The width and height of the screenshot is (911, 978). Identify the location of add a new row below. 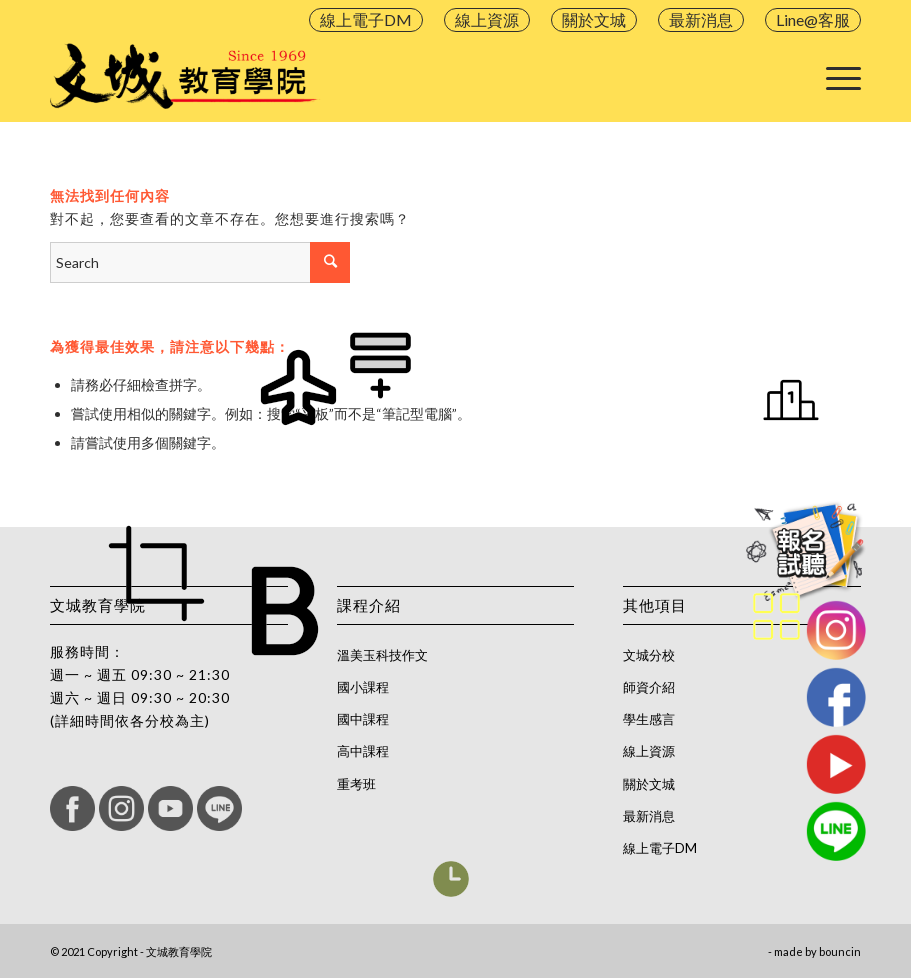
(380, 360).